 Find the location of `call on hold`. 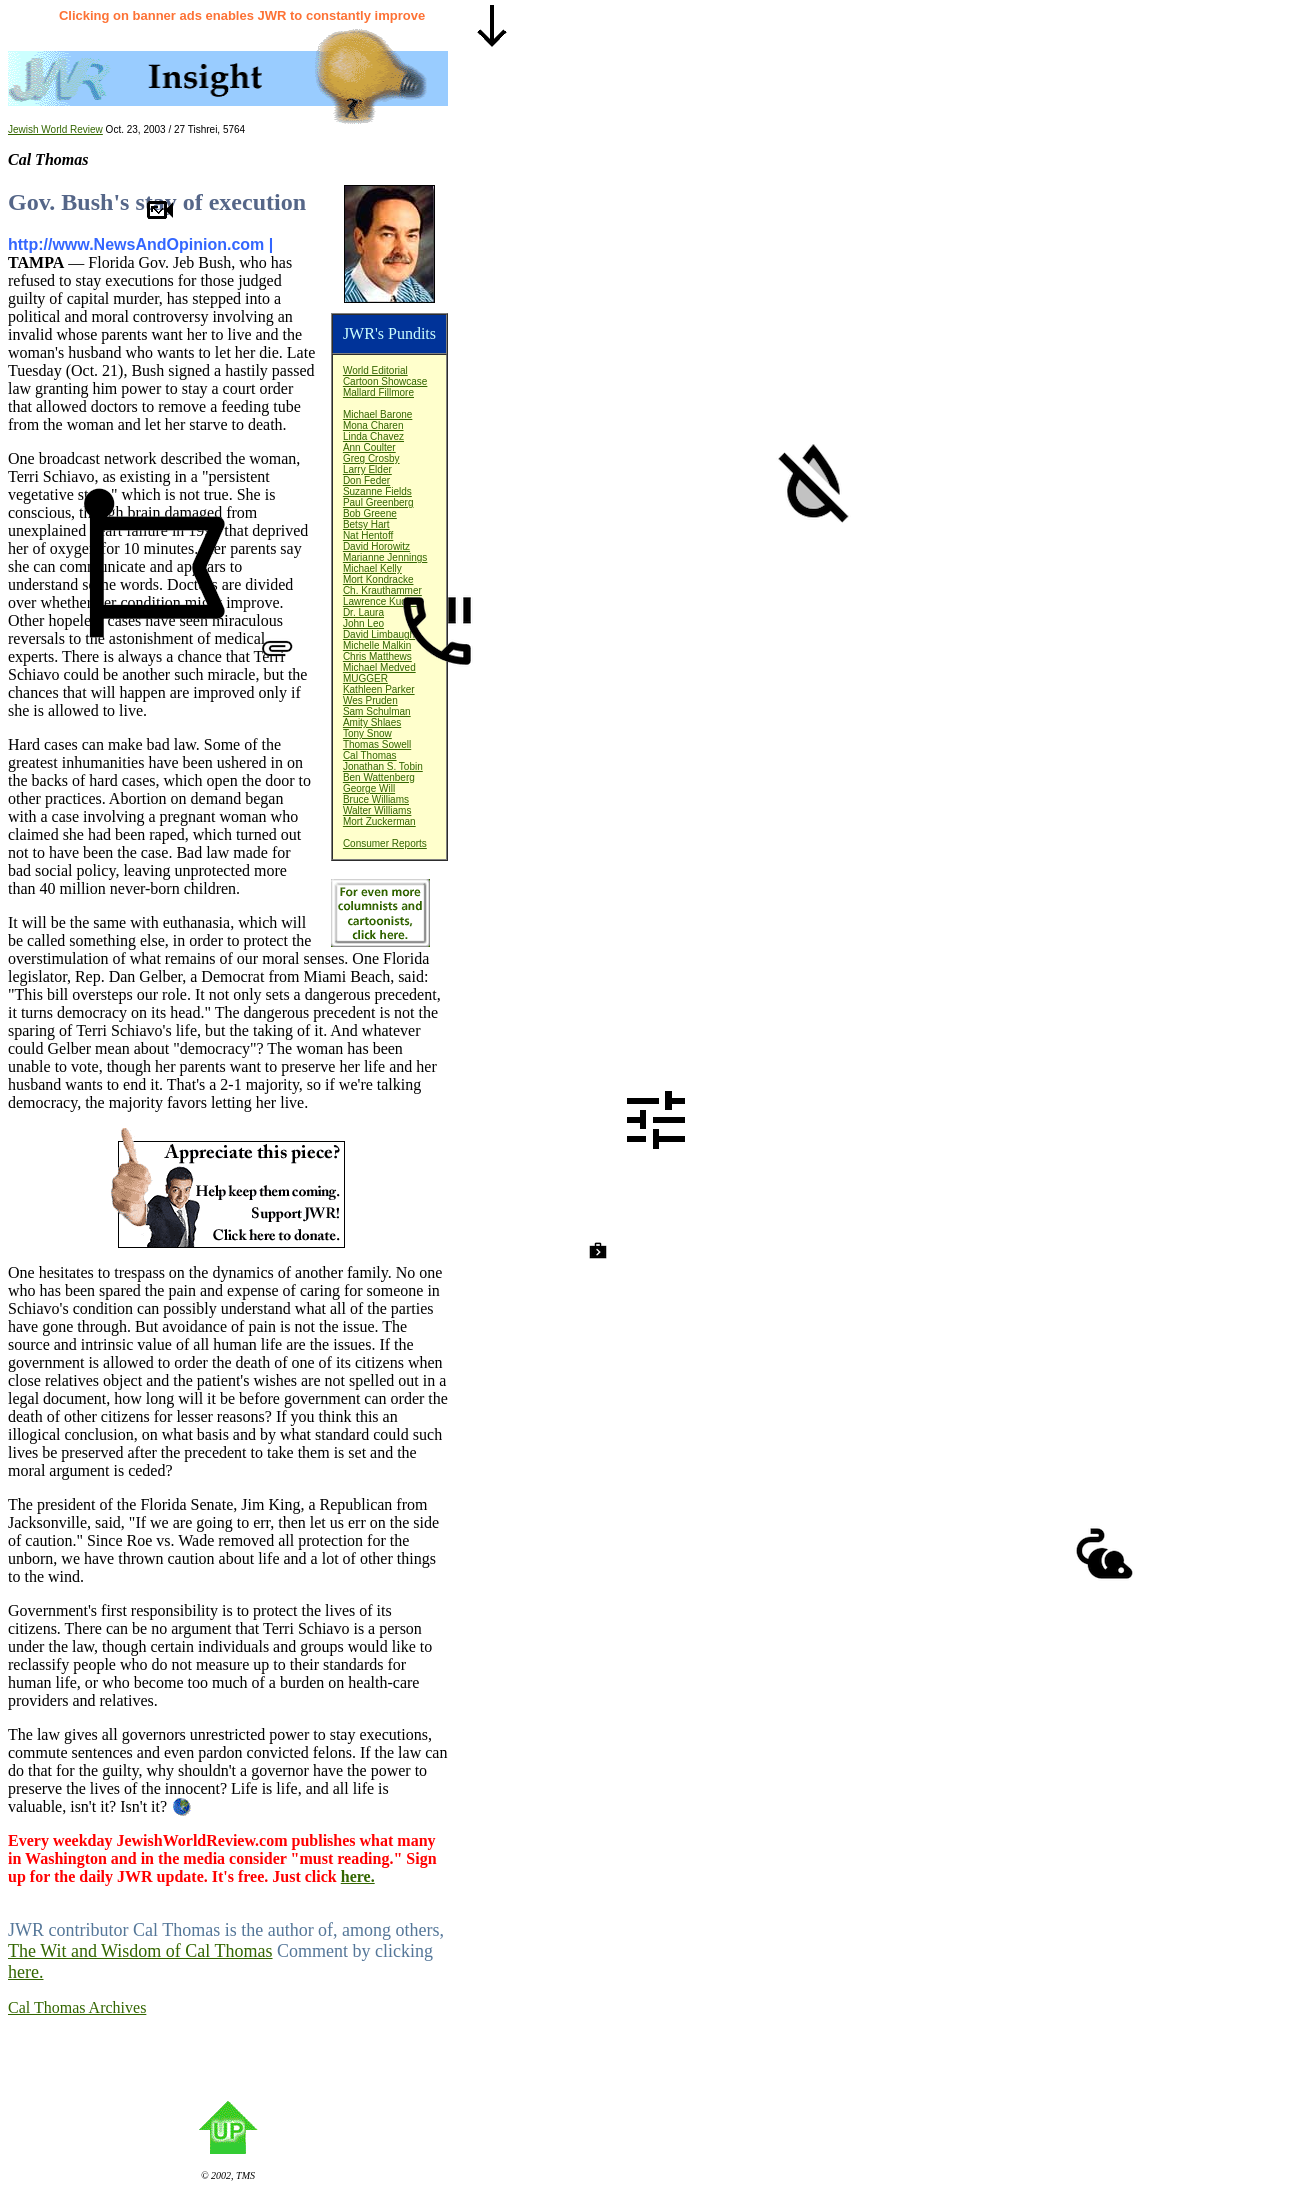

call on hold is located at coordinates (437, 631).